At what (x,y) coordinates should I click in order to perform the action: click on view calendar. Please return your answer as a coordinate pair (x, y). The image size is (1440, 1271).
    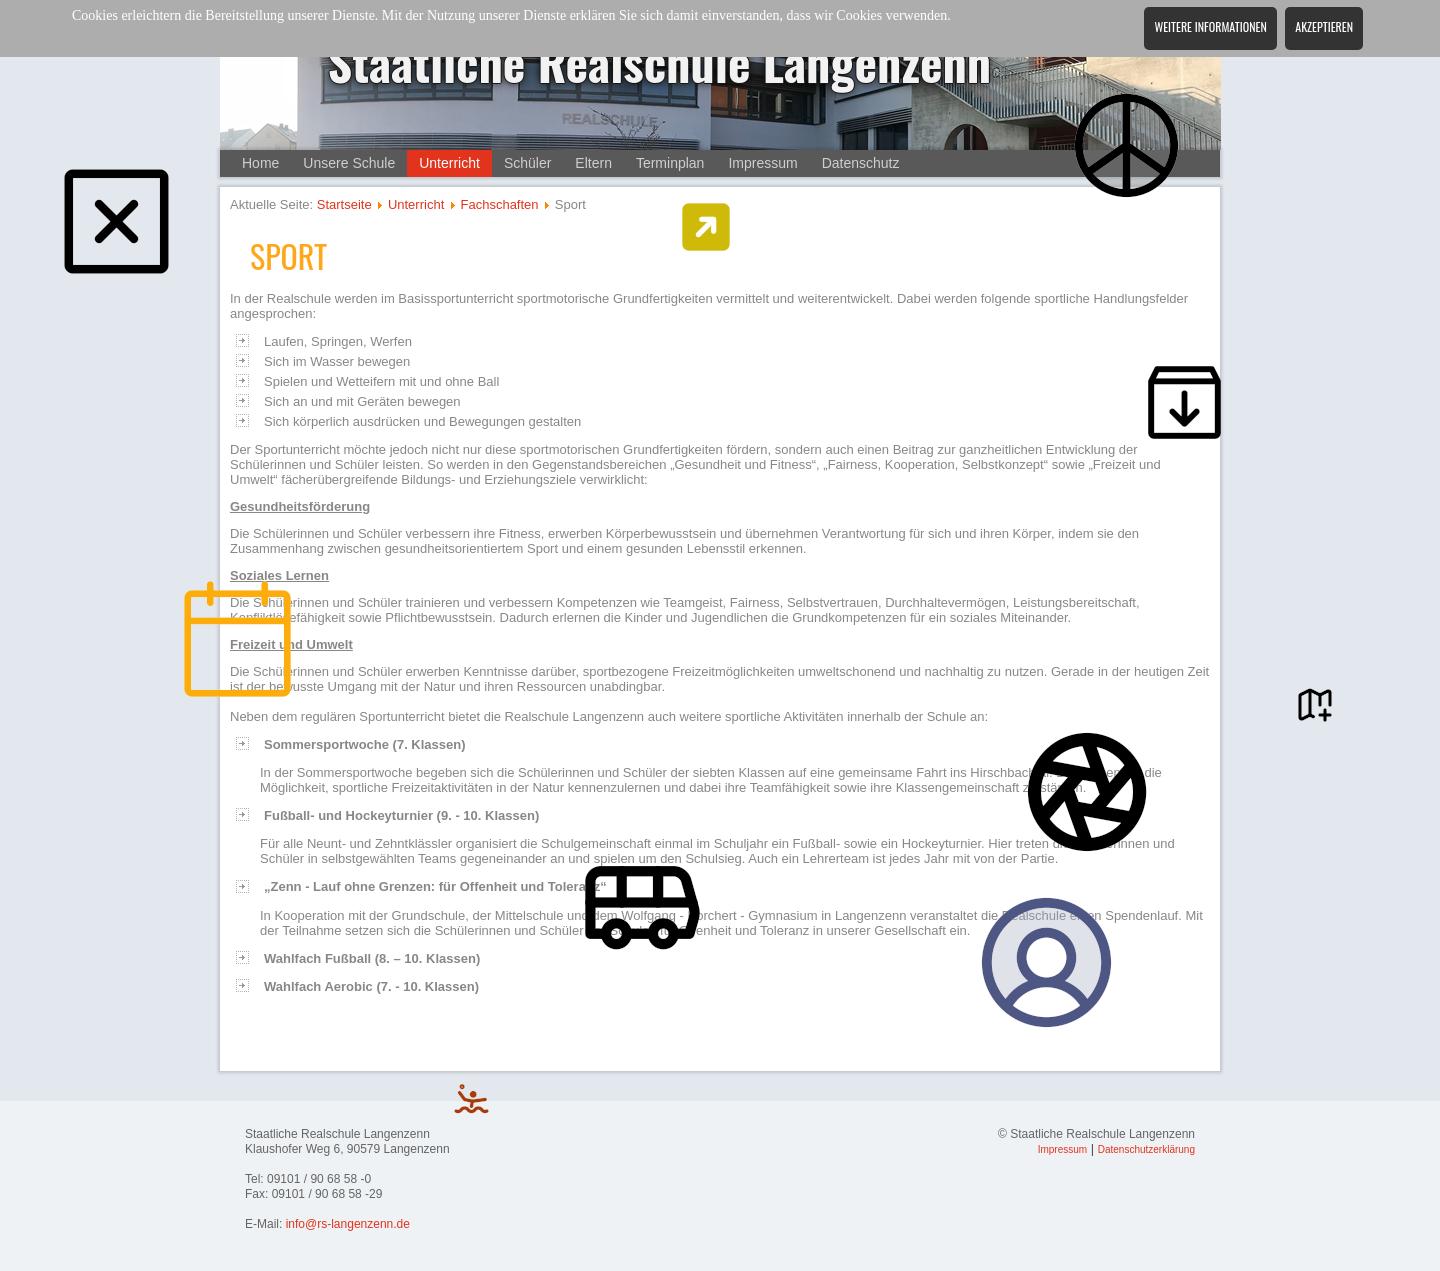
    Looking at the image, I should click on (237, 643).